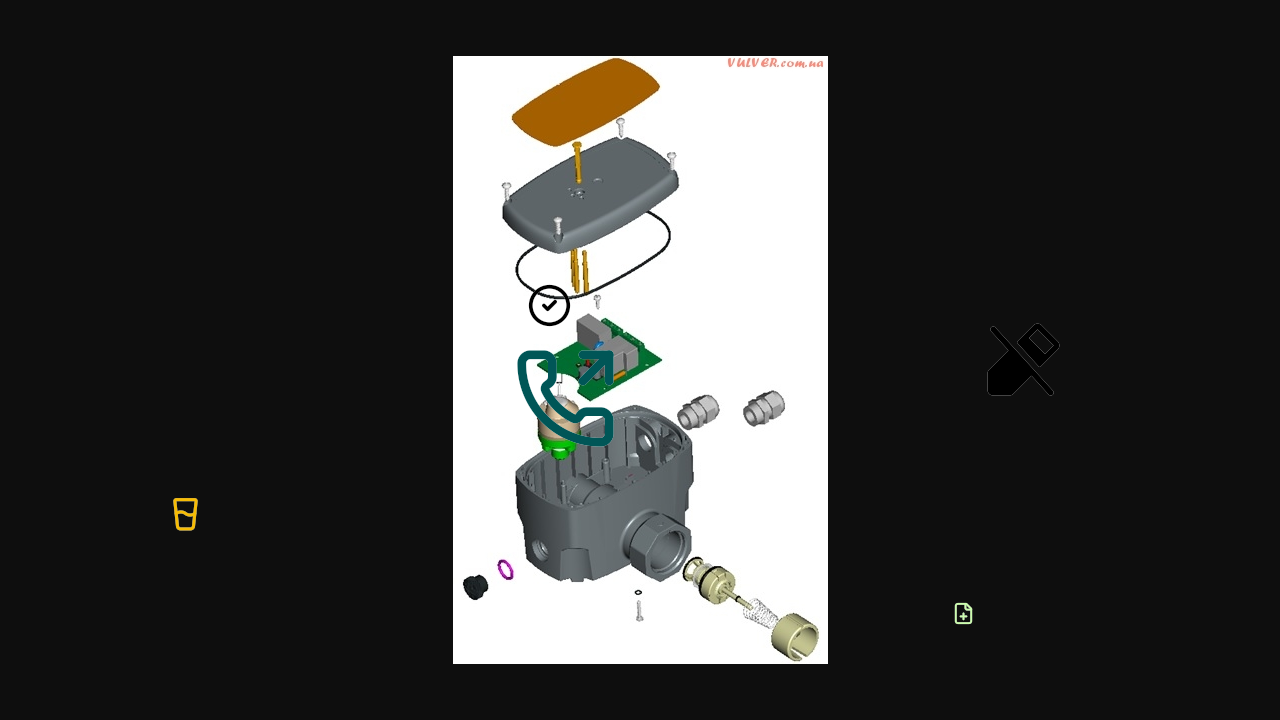 This screenshot has width=1280, height=720. What do you see at coordinates (549, 305) in the screenshot?
I see `indicates task or action completed successfully` at bounding box center [549, 305].